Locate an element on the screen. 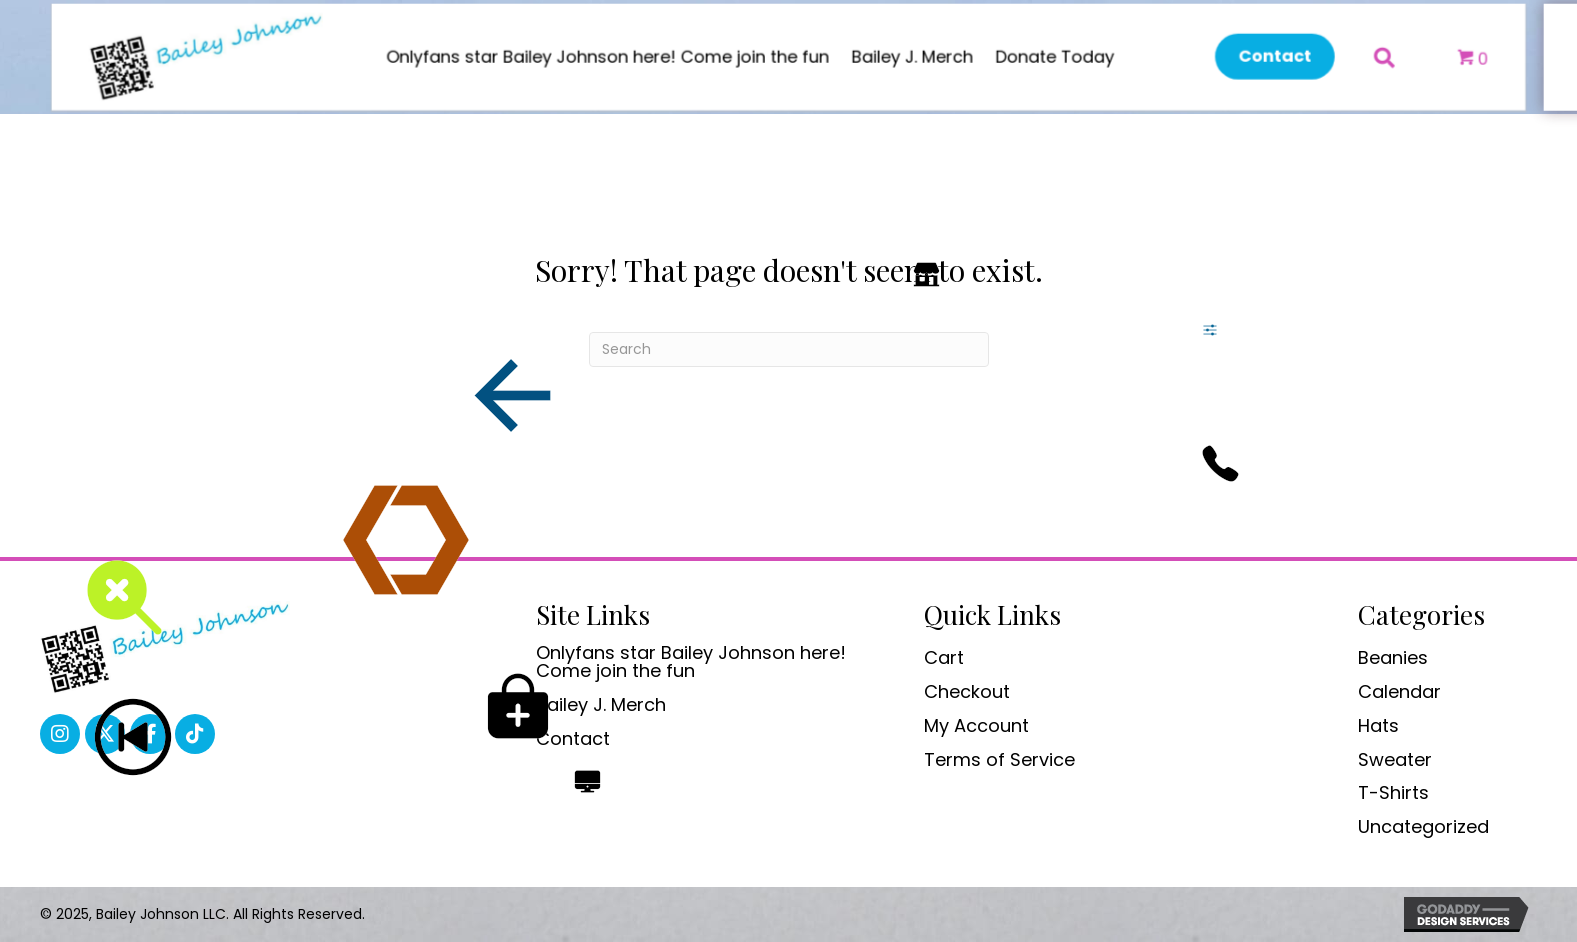  make a phone call is located at coordinates (1220, 463).